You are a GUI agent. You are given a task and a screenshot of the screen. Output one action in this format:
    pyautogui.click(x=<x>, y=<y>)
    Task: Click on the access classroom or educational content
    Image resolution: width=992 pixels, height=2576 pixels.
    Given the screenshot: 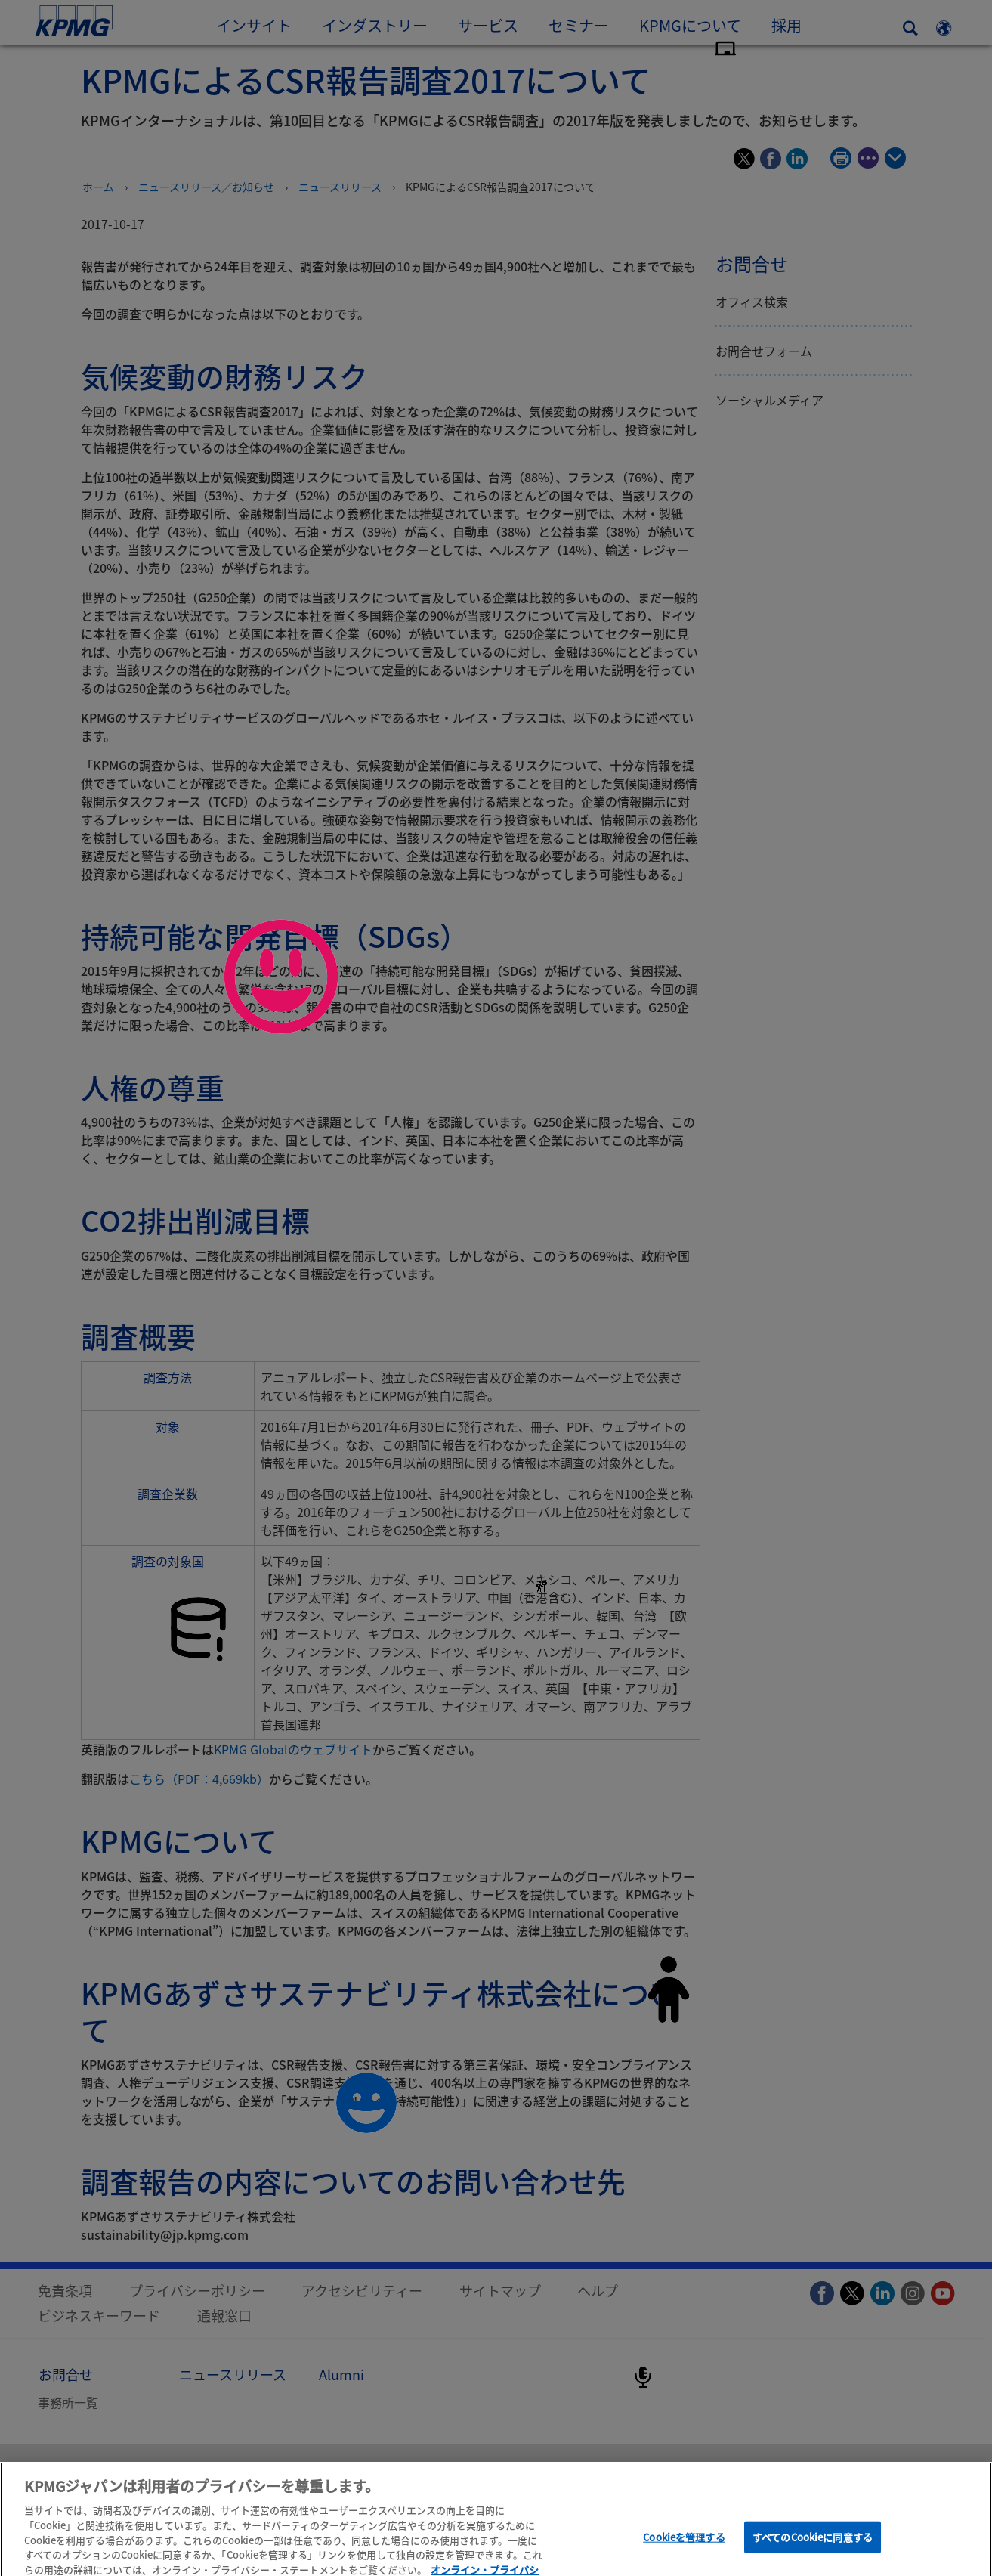 What is the action you would take?
    pyautogui.click(x=725, y=48)
    